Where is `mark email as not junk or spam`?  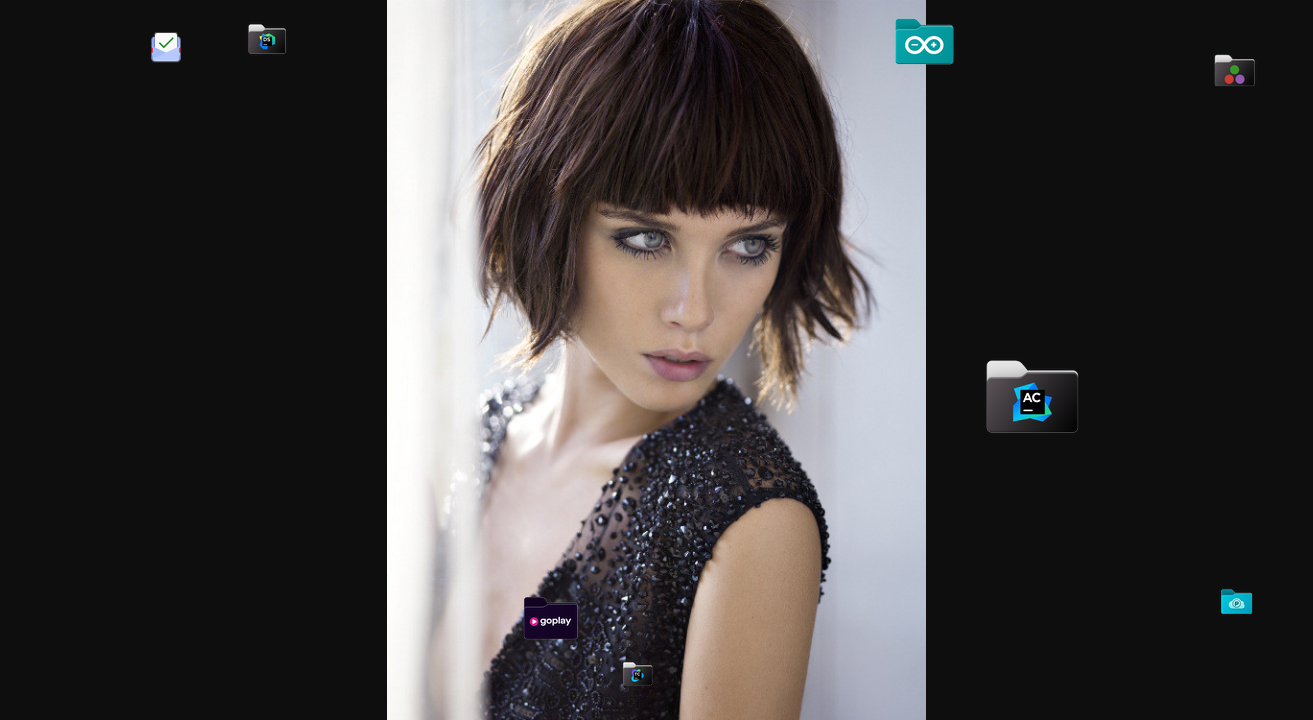 mark email as not junk or spam is located at coordinates (166, 48).